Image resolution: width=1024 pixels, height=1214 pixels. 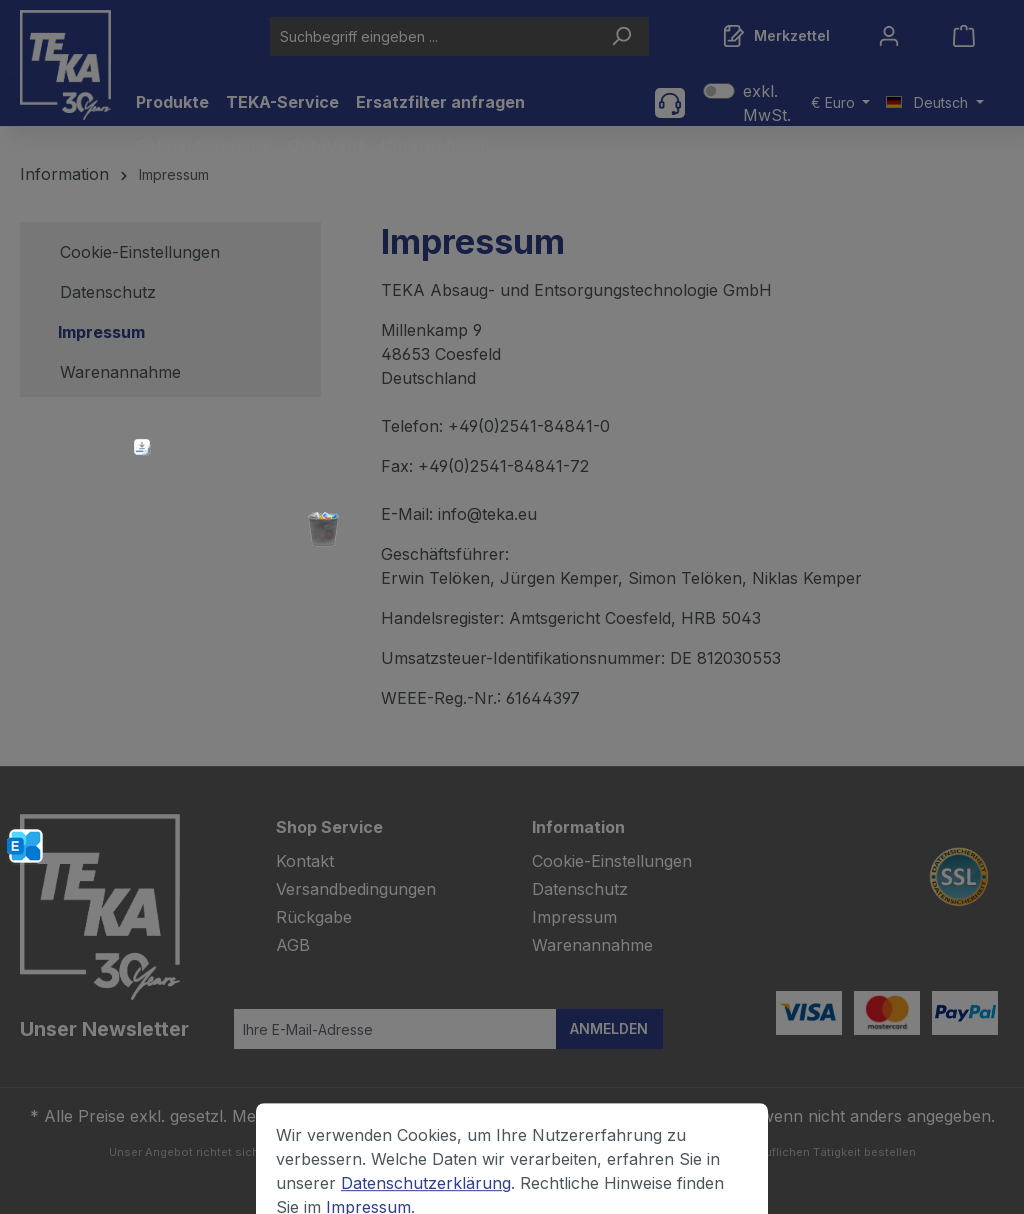 I want to click on open varia download manager, so click(x=142, y=447).